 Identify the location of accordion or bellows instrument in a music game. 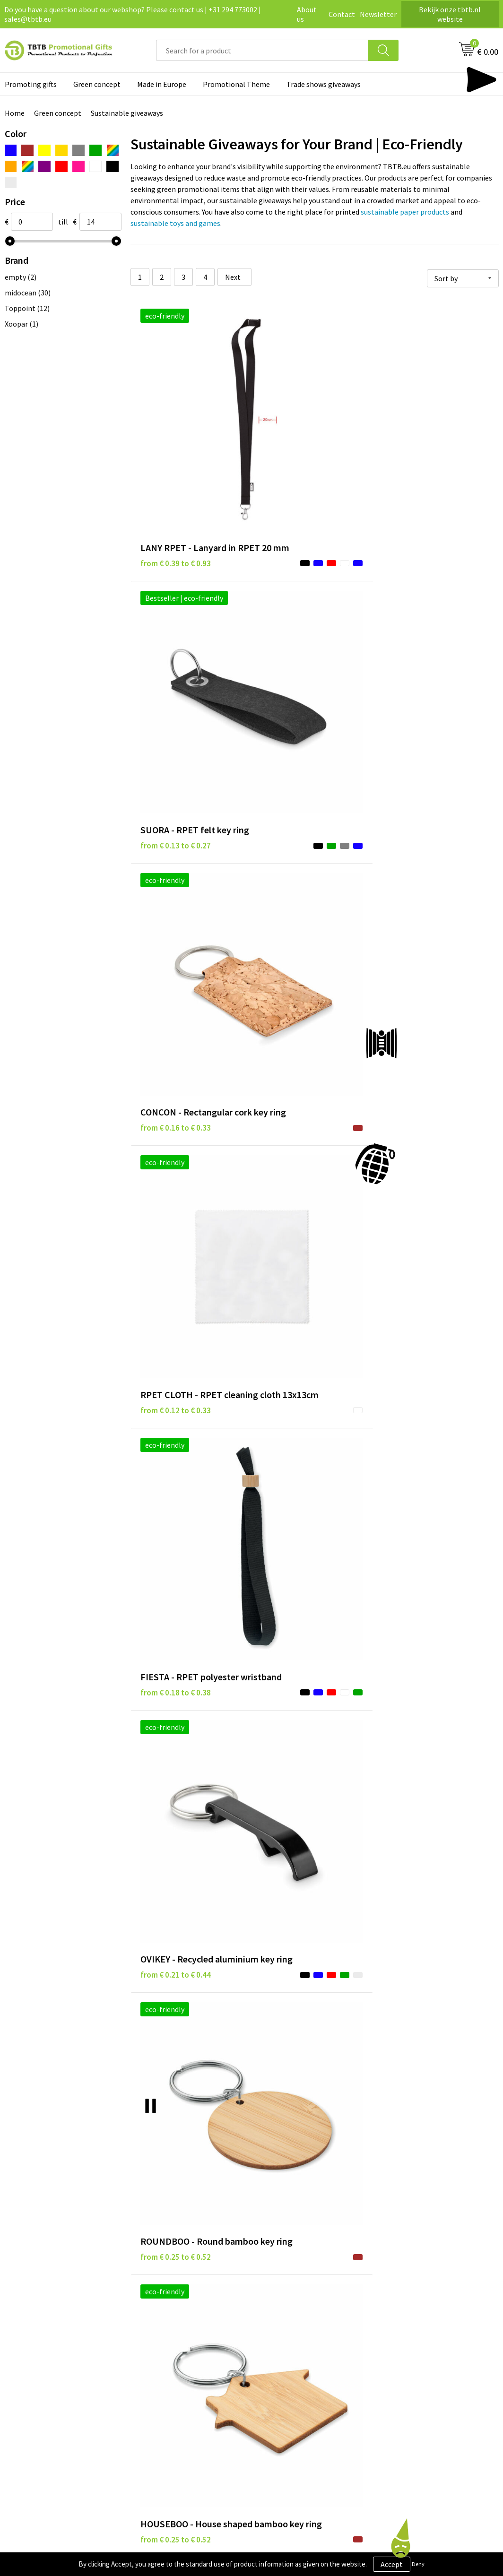
(382, 1043).